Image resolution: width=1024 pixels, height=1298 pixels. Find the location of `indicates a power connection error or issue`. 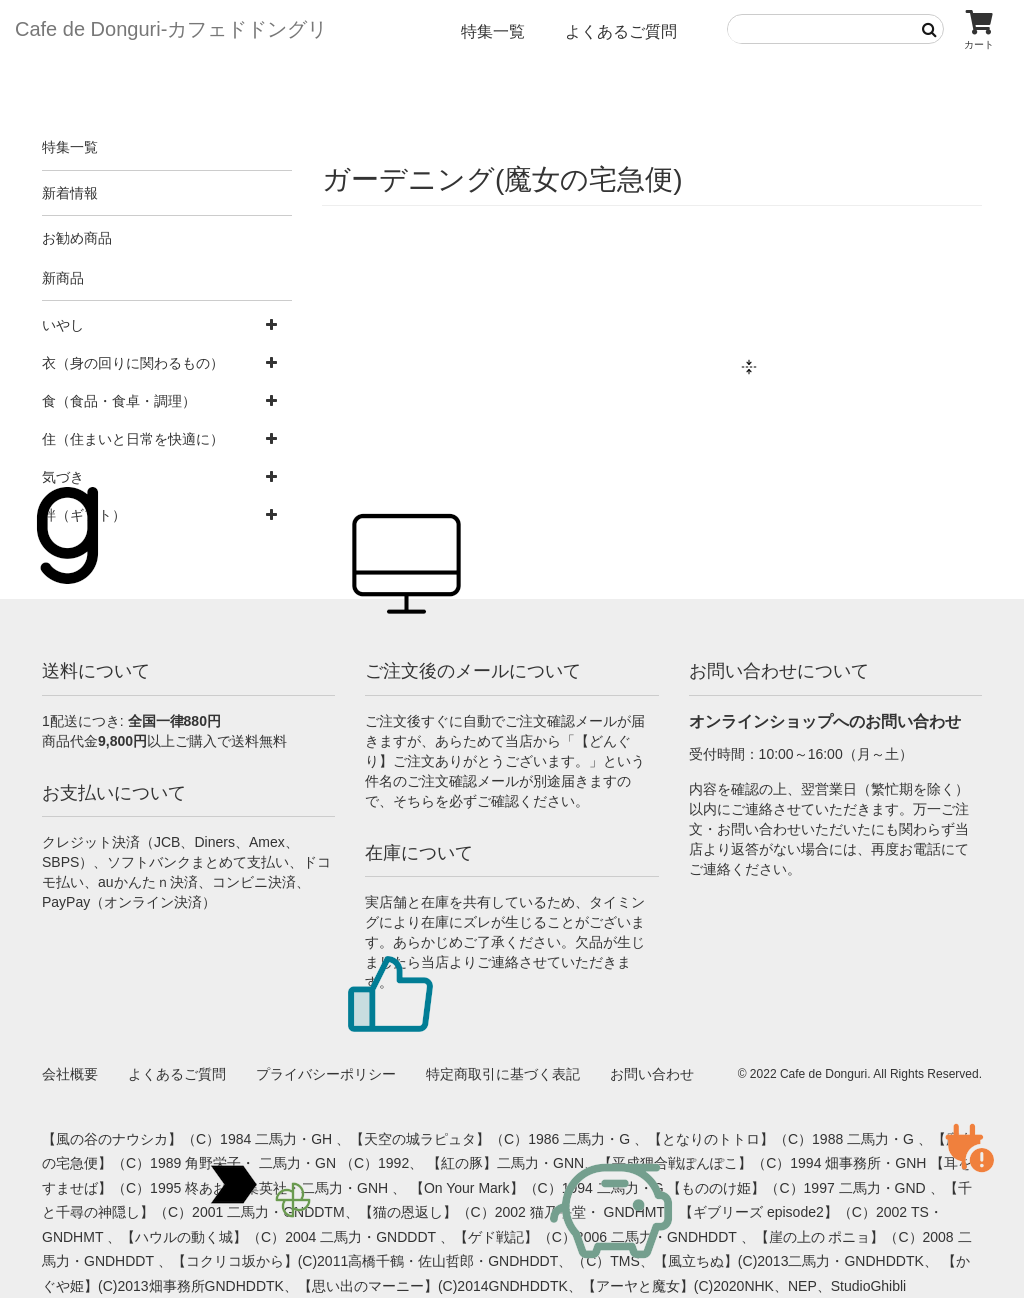

indicates a power connection error or issue is located at coordinates (967, 1148).